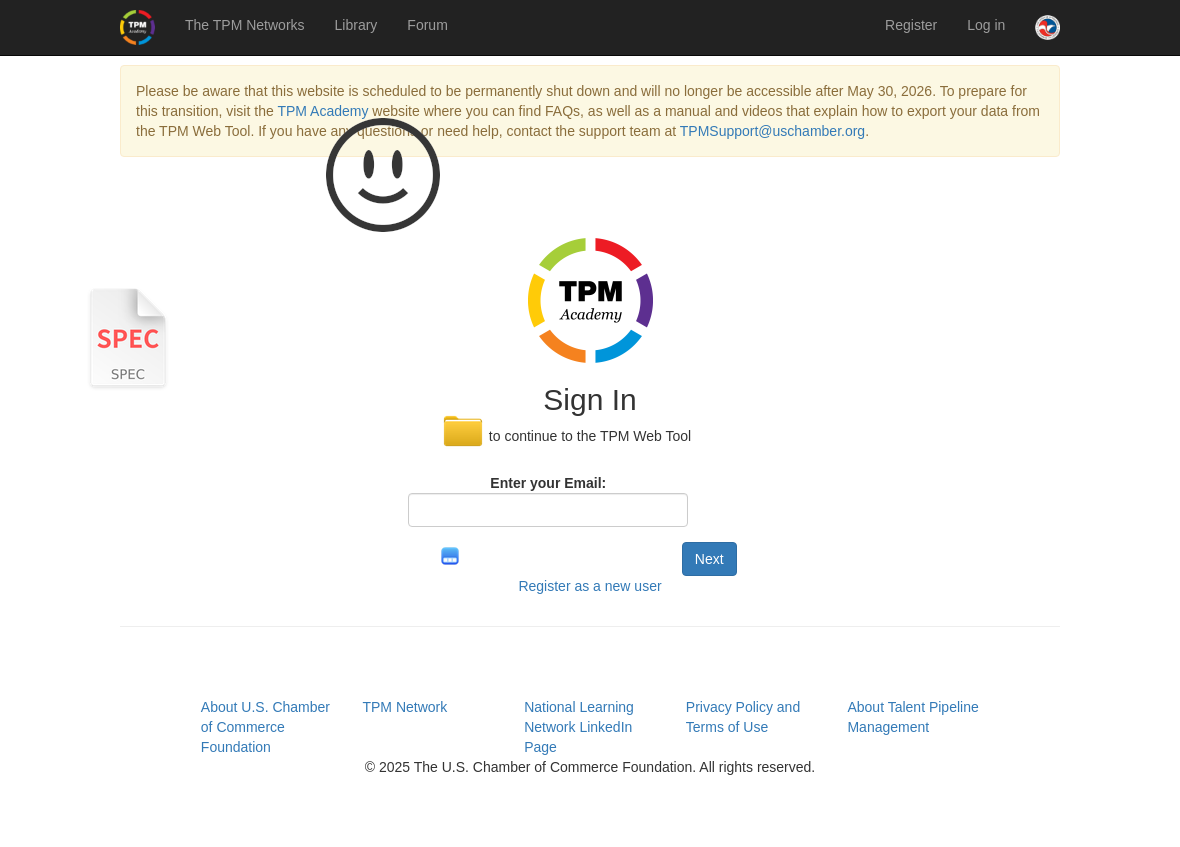 The image size is (1180, 847). What do you see at coordinates (450, 556) in the screenshot?
I see `open the dock application` at bounding box center [450, 556].